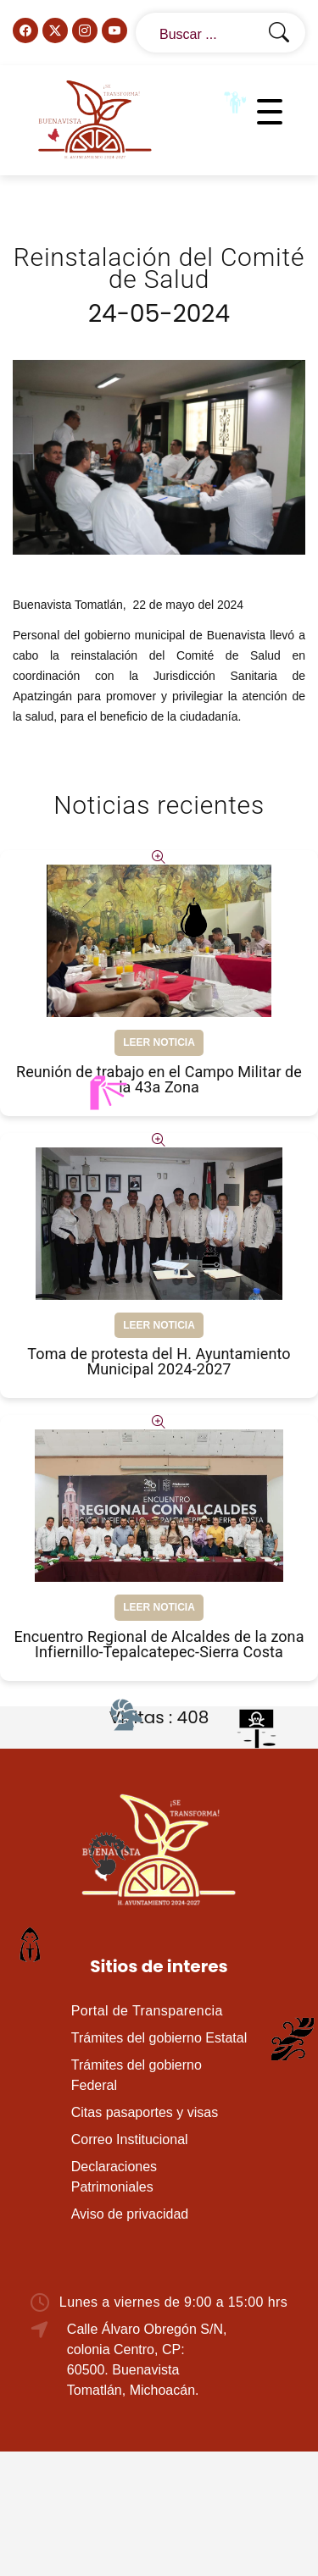 The width and height of the screenshot is (318, 2576). What do you see at coordinates (109, 1854) in the screenshot?
I see `indicates a pest or infestation in a farming/gardening game` at bounding box center [109, 1854].